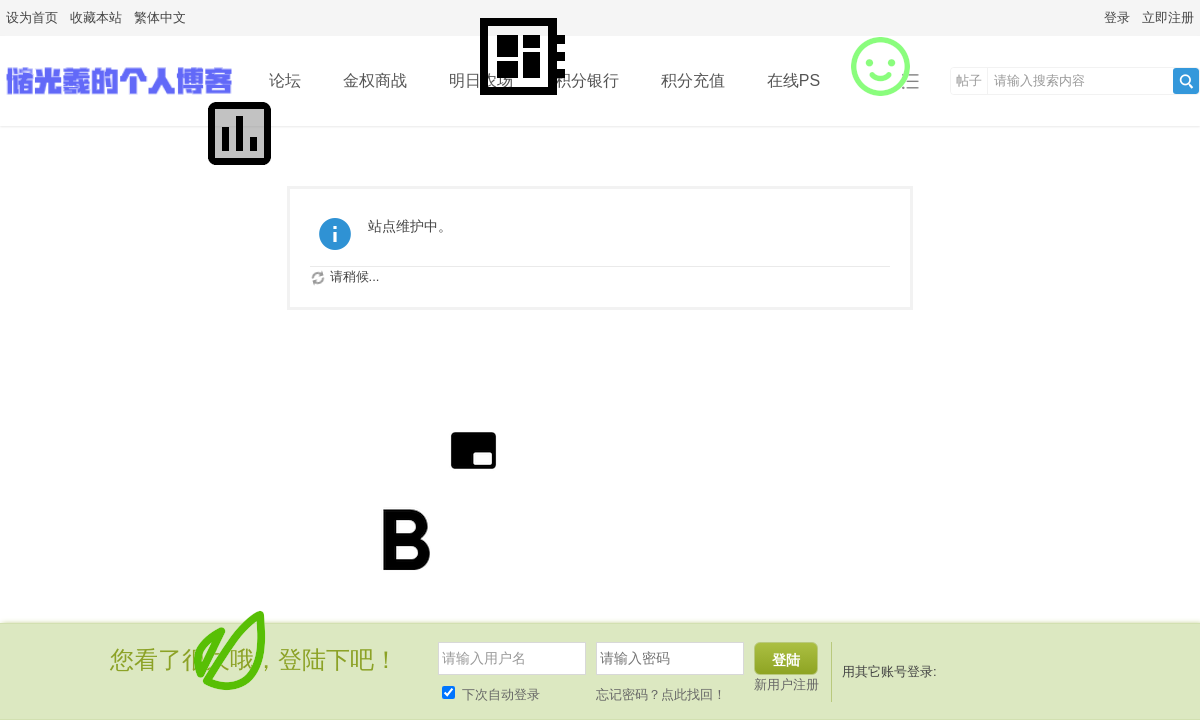 The width and height of the screenshot is (1200, 720). I want to click on add emoji or reaction to content, so click(880, 66).